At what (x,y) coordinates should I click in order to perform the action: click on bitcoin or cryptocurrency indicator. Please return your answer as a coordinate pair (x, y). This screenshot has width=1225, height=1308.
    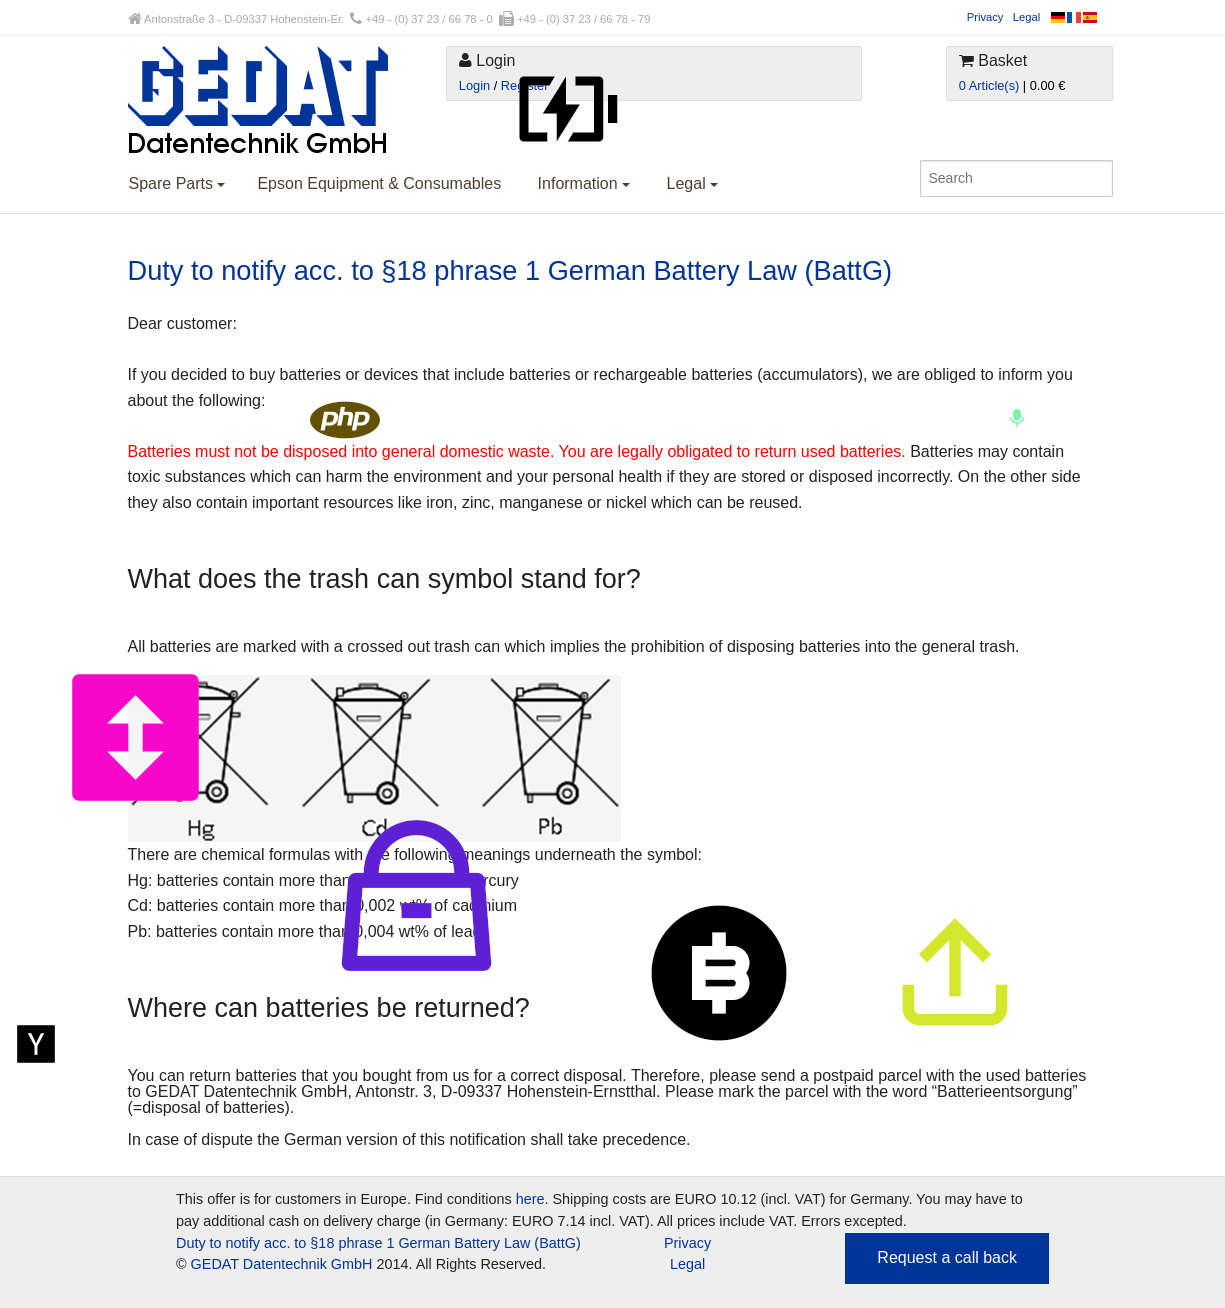
    Looking at the image, I should click on (719, 973).